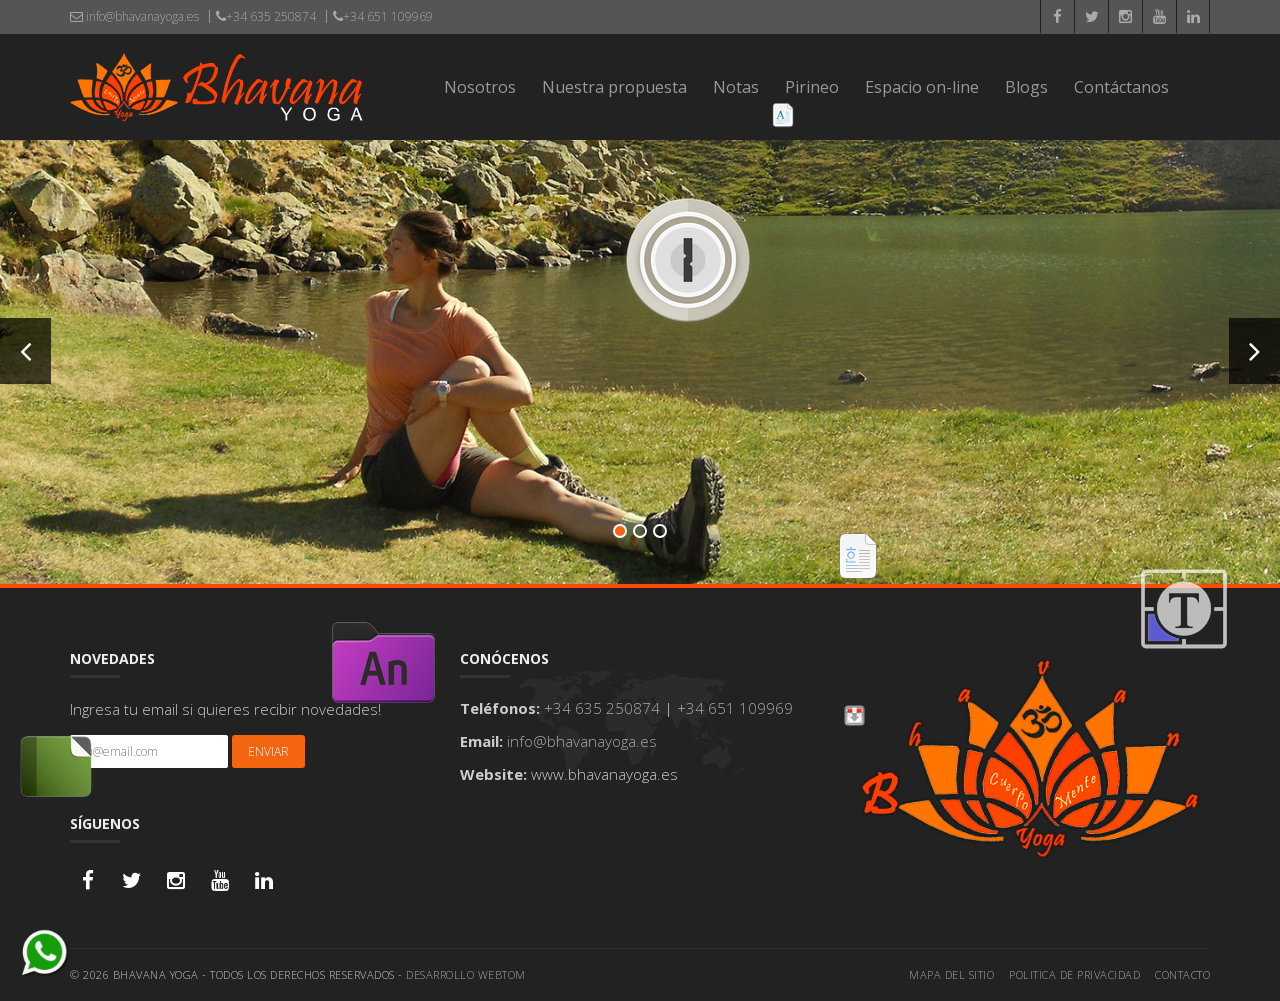 This screenshot has height=1001, width=1280. What do you see at coordinates (854, 715) in the screenshot?
I see `open Transmission BitTorrent client` at bounding box center [854, 715].